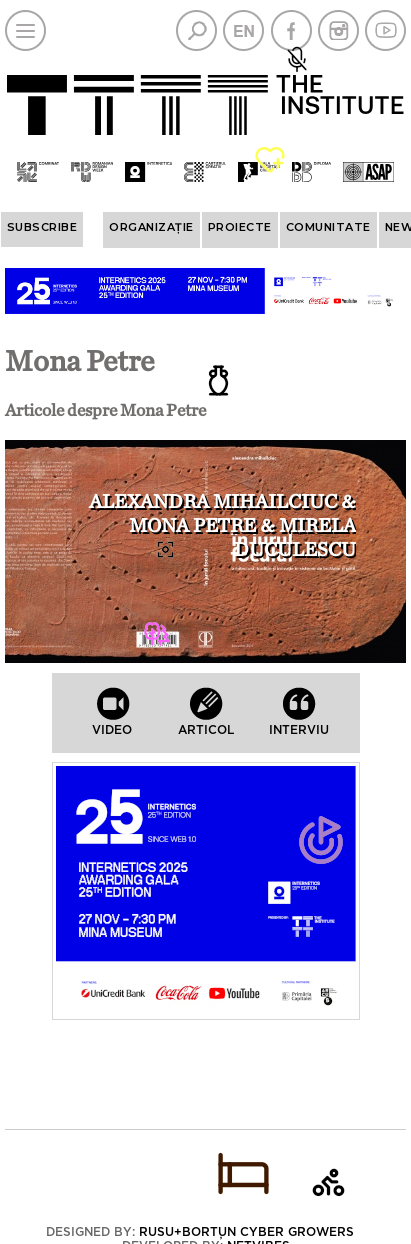 This screenshot has width=411, height=1244. What do you see at coordinates (243, 1173) in the screenshot?
I see `view accommodation or hotel options` at bounding box center [243, 1173].